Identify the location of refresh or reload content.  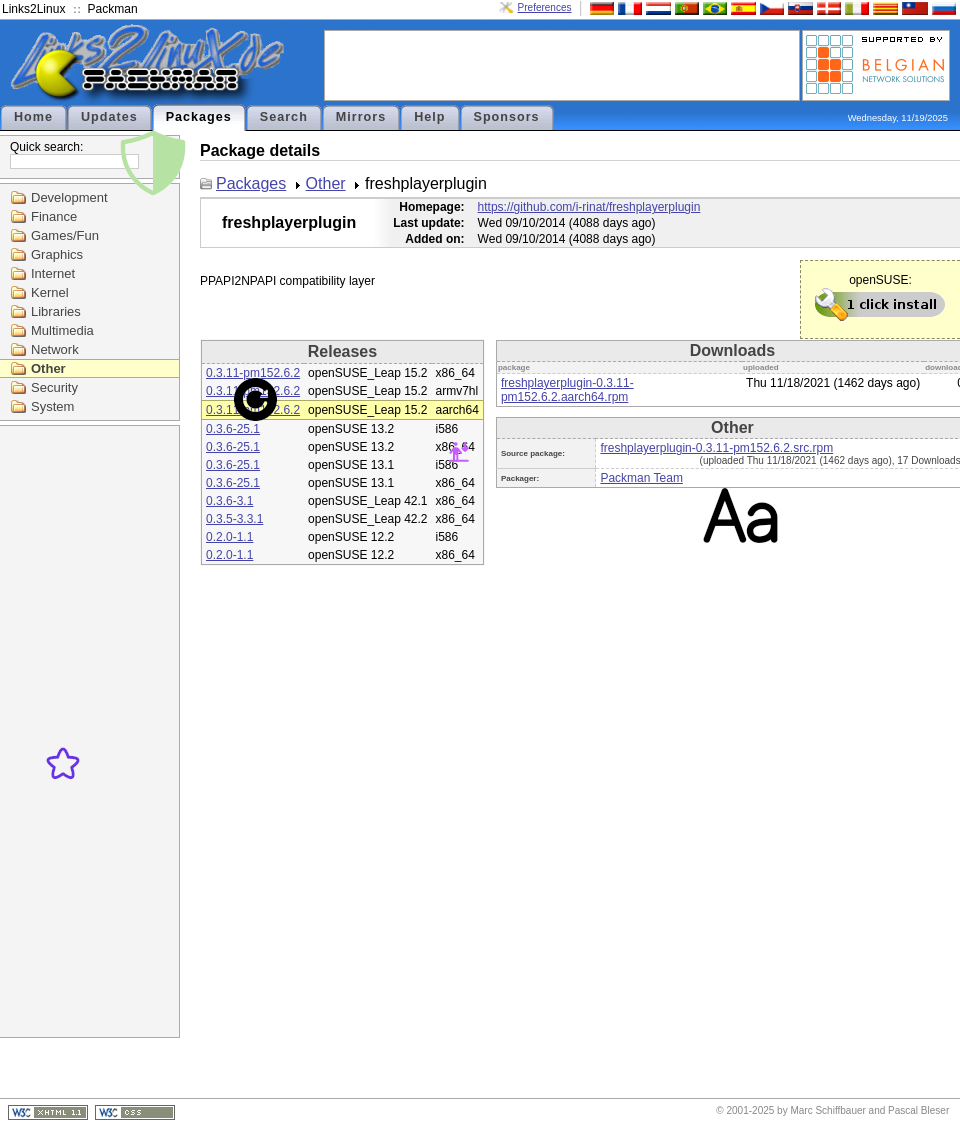
(255, 399).